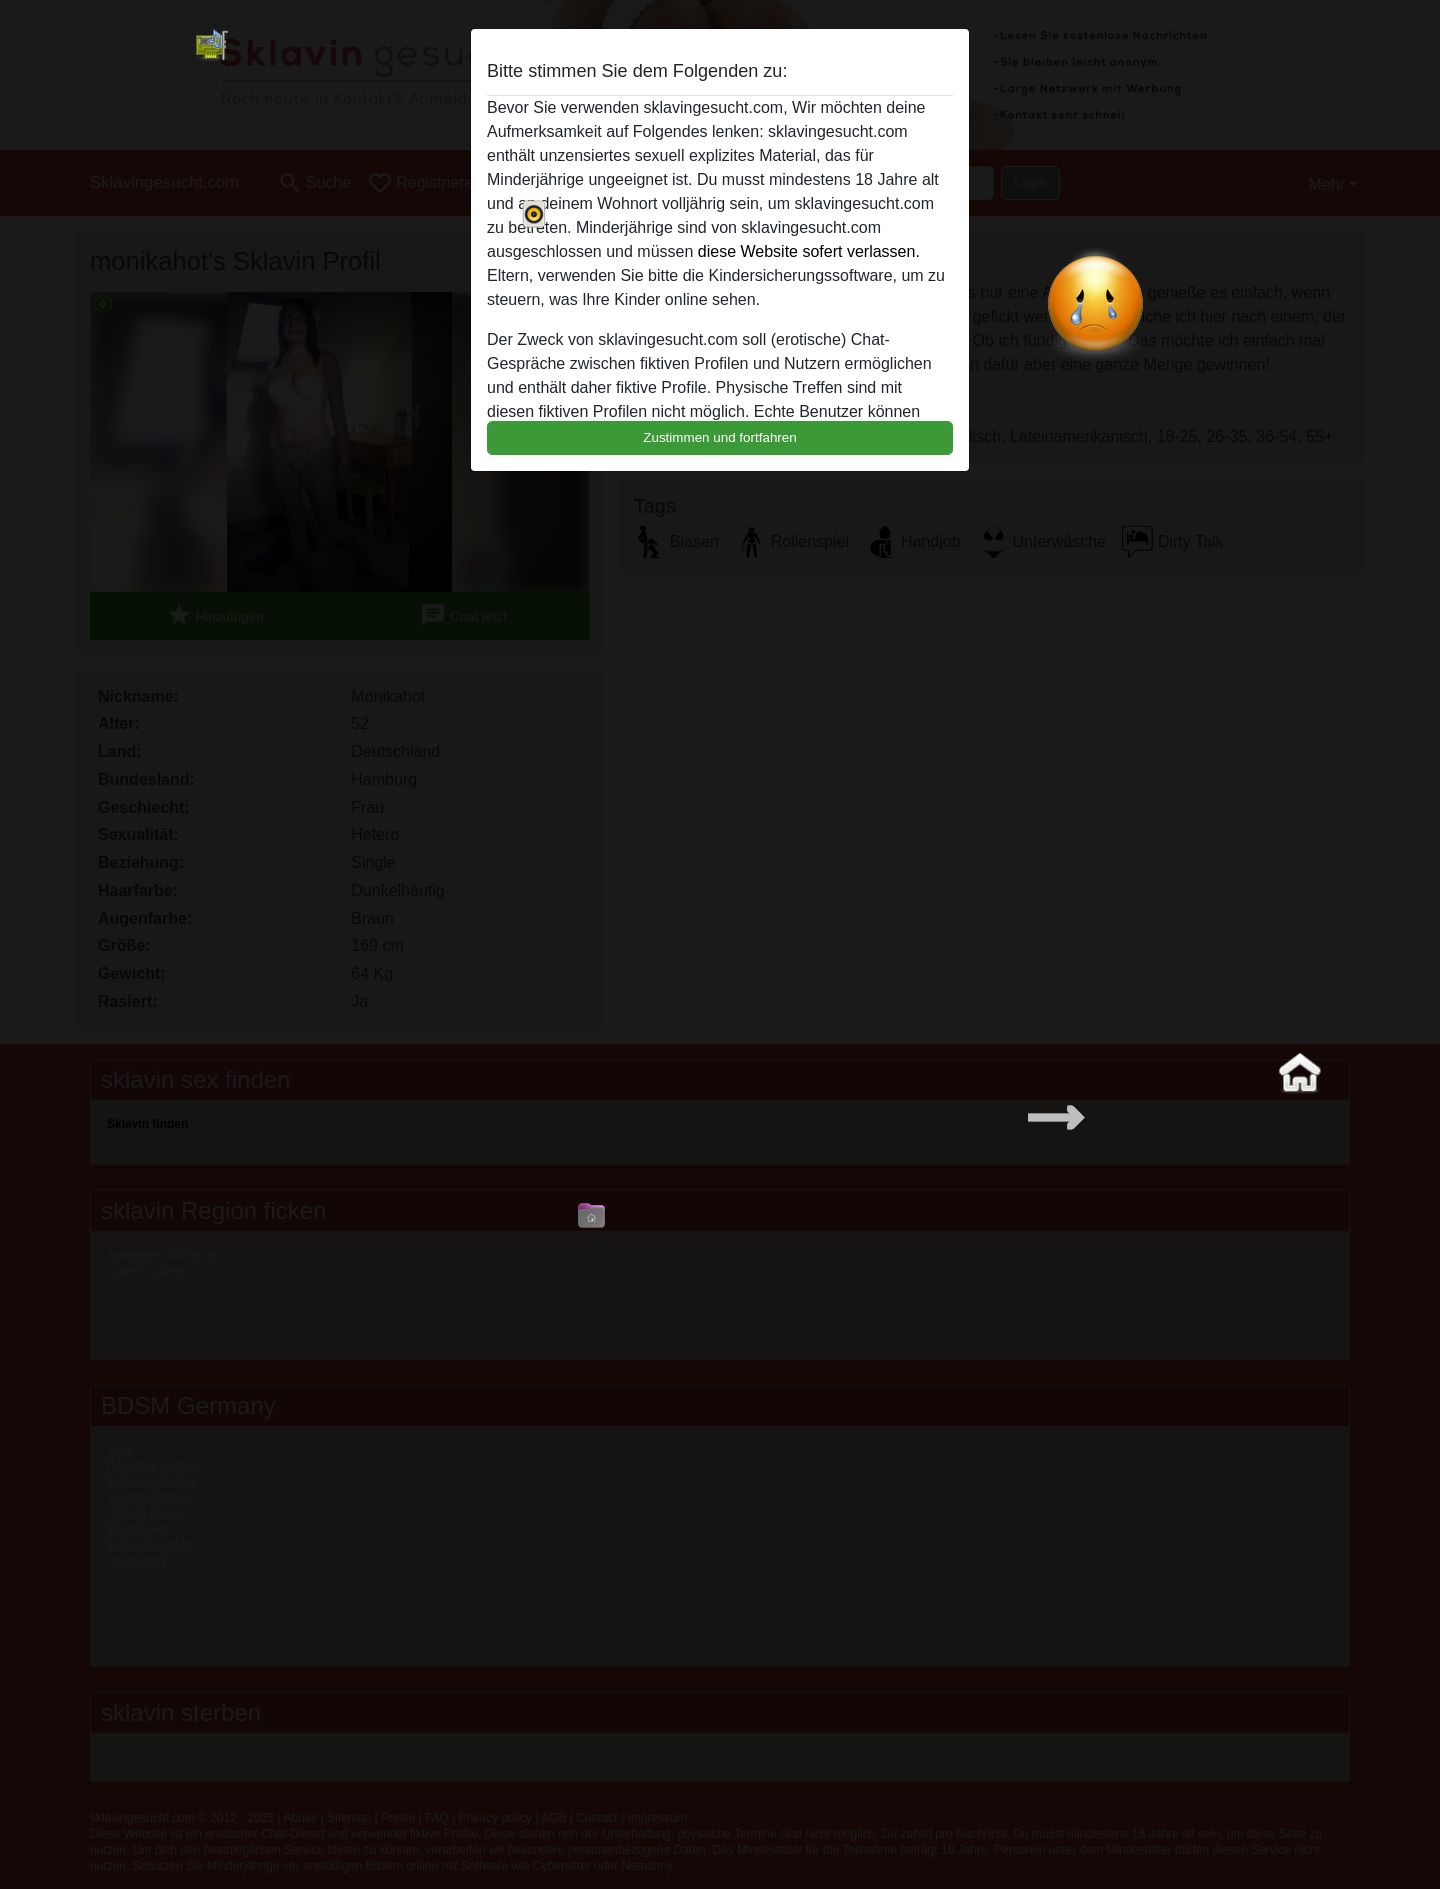  What do you see at coordinates (1299, 1072) in the screenshot?
I see `navigate to home screen` at bounding box center [1299, 1072].